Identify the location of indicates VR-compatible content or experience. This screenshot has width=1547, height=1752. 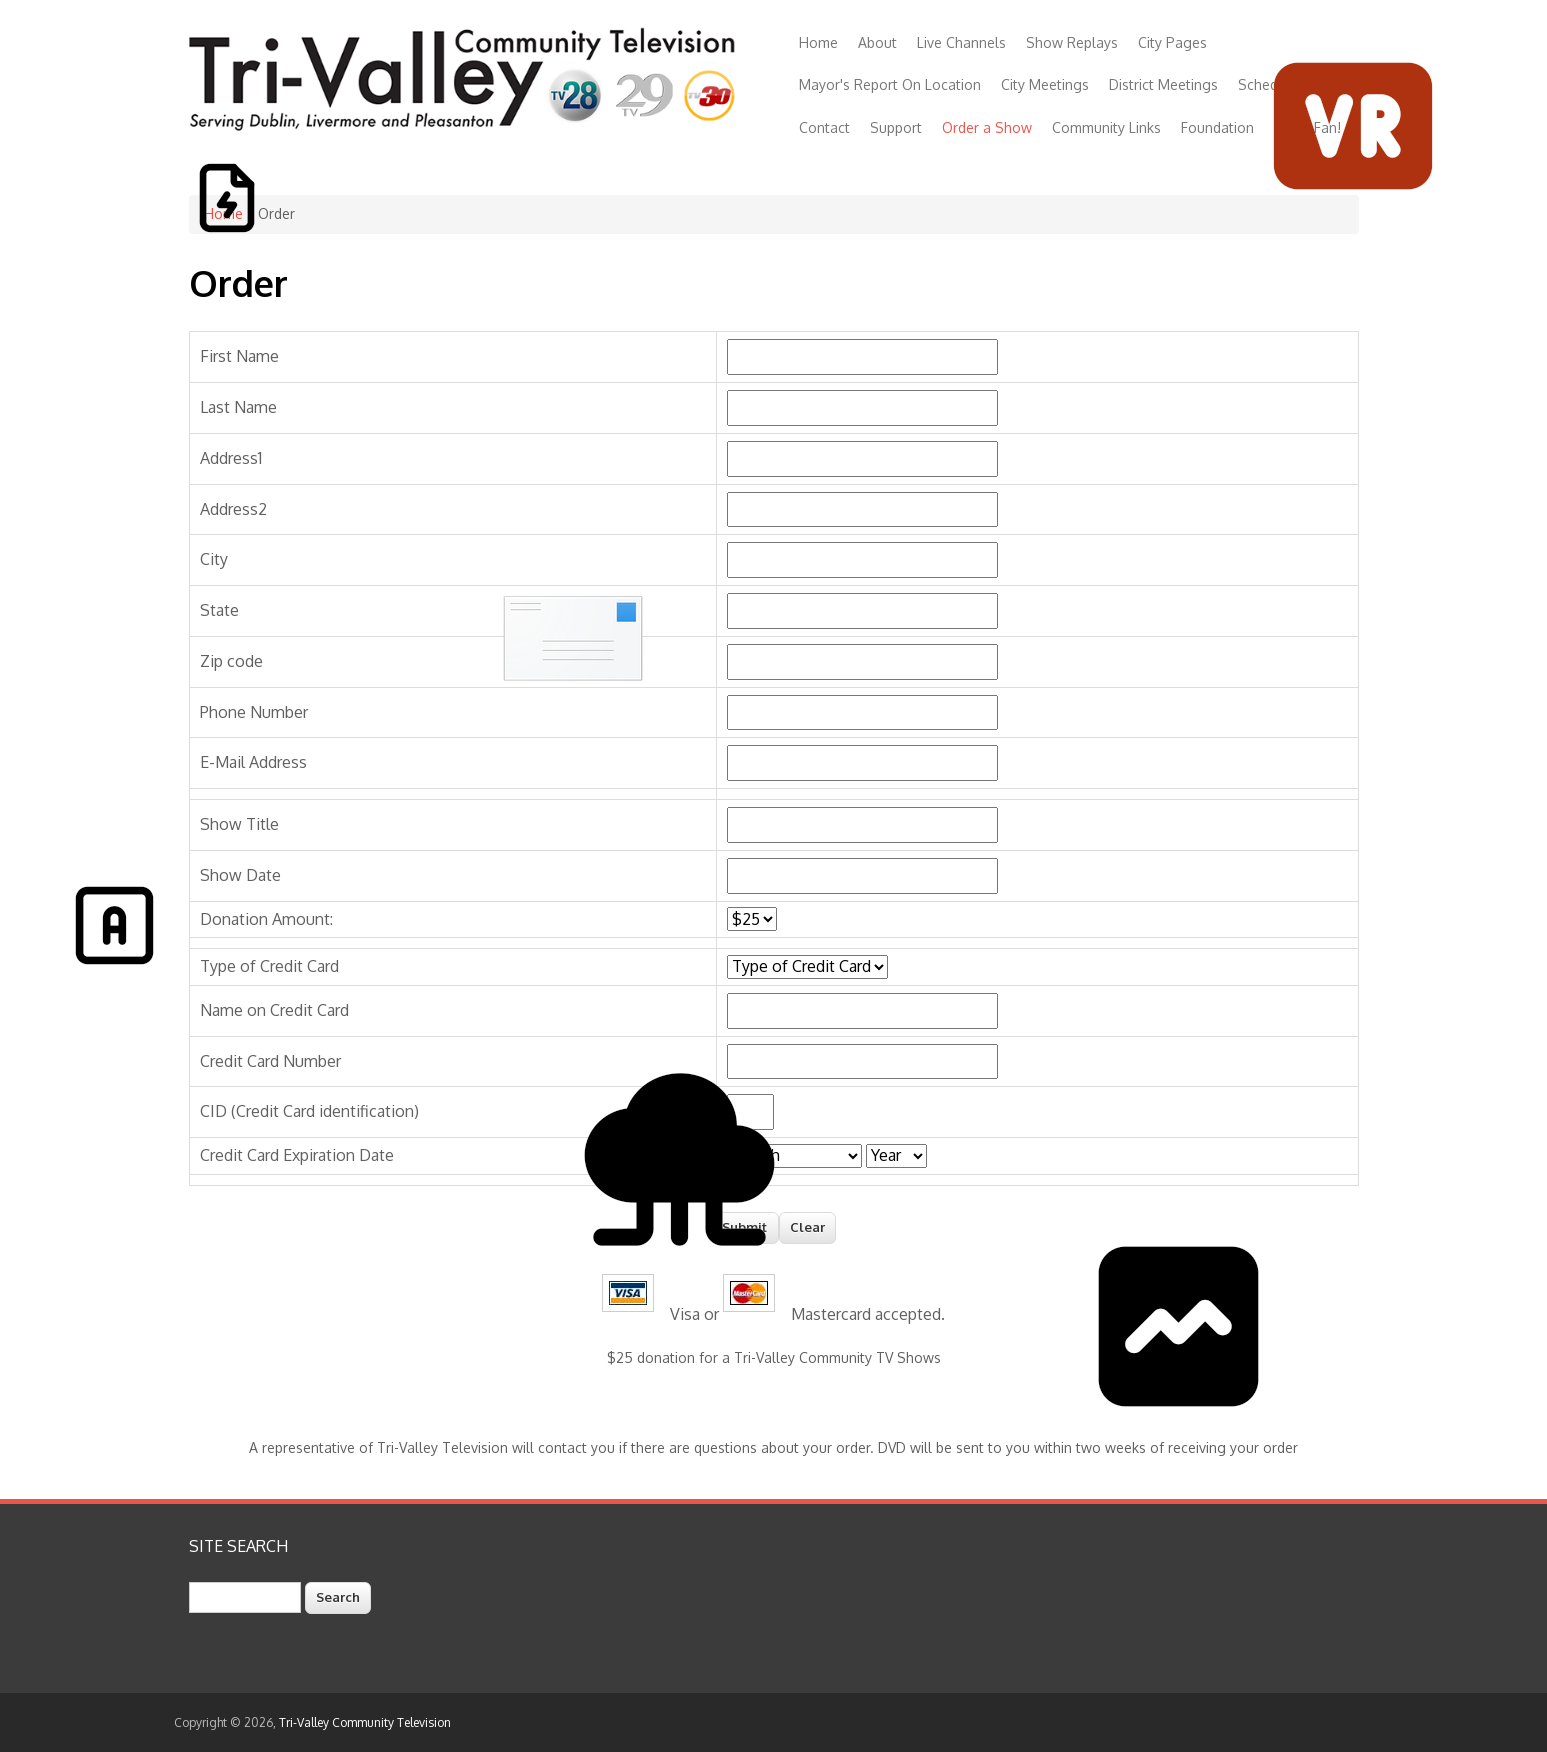
(1353, 126).